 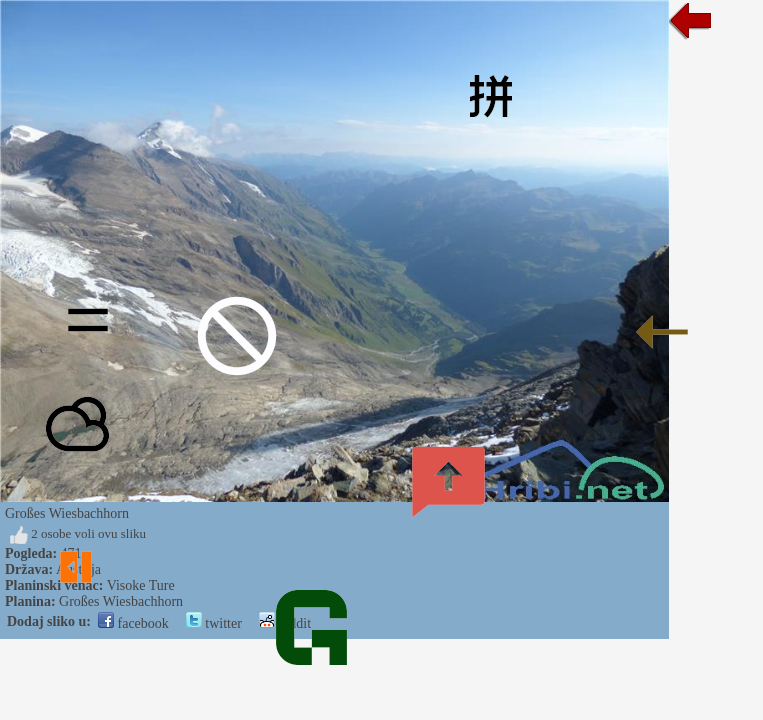 What do you see at coordinates (448, 479) in the screenshot?
I see `upload a file to the conversation` at bounding box center [448, 479].